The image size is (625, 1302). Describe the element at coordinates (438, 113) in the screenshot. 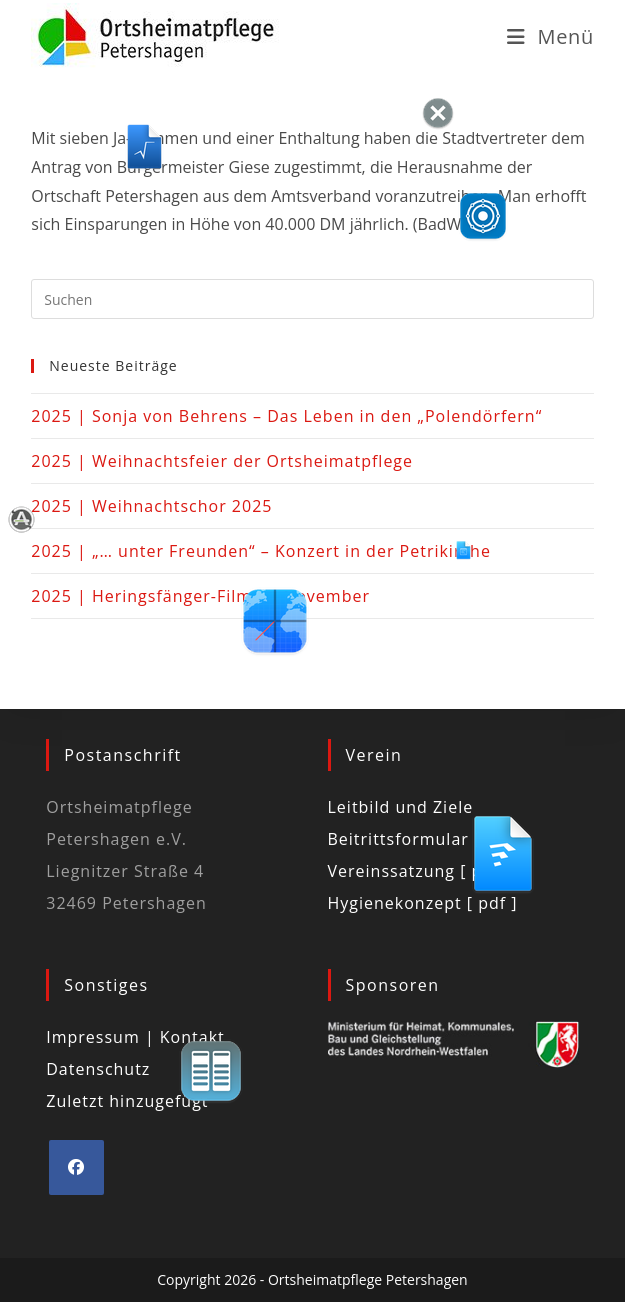

I see `indicates an unavailable or inaccessible item` at that location.